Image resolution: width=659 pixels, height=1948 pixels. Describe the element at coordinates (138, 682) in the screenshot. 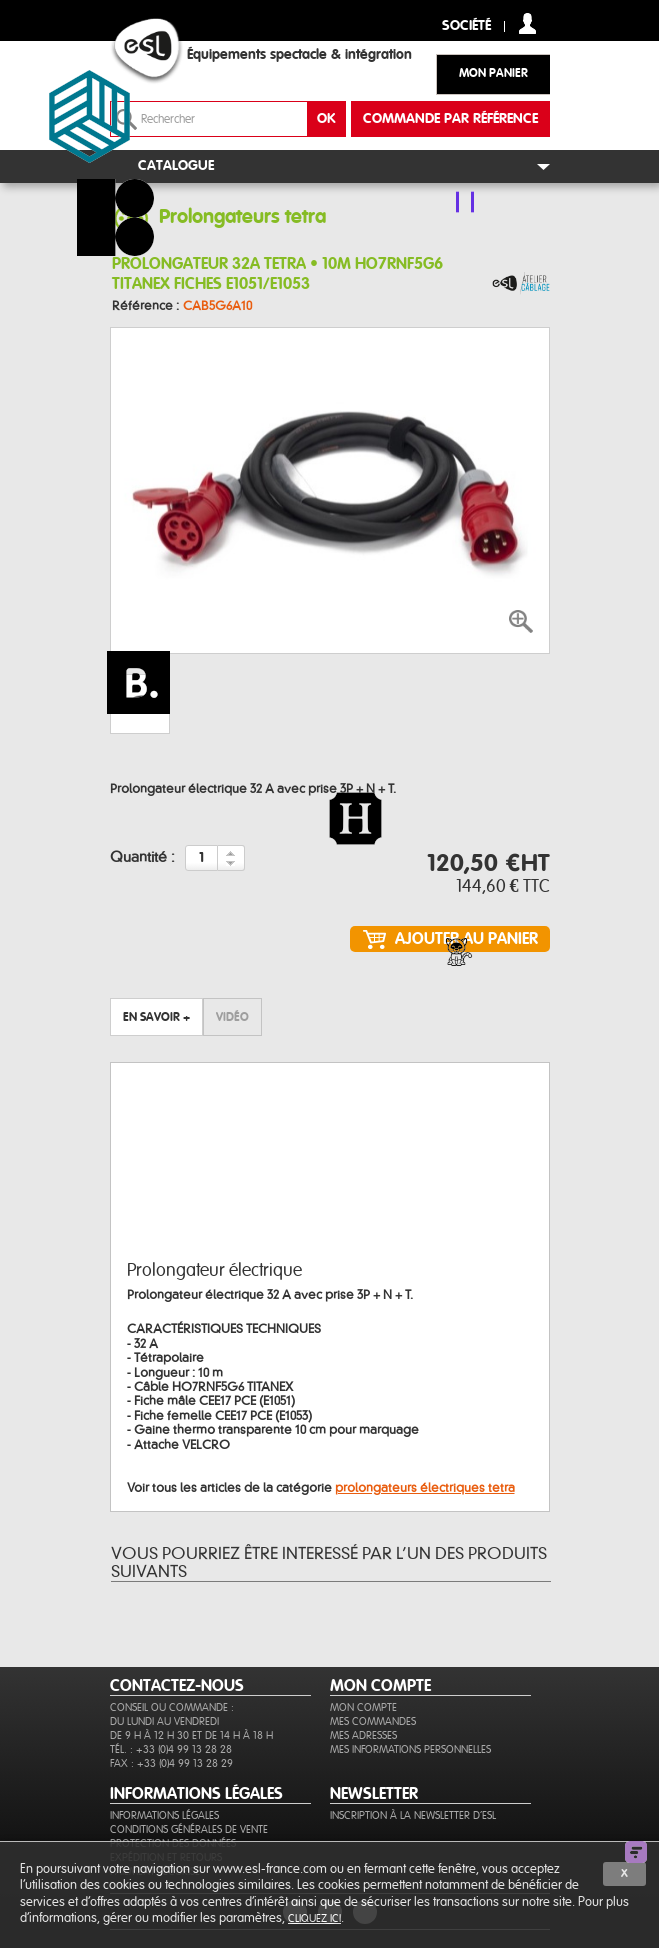

I see `open the Booking.com app` at that location.